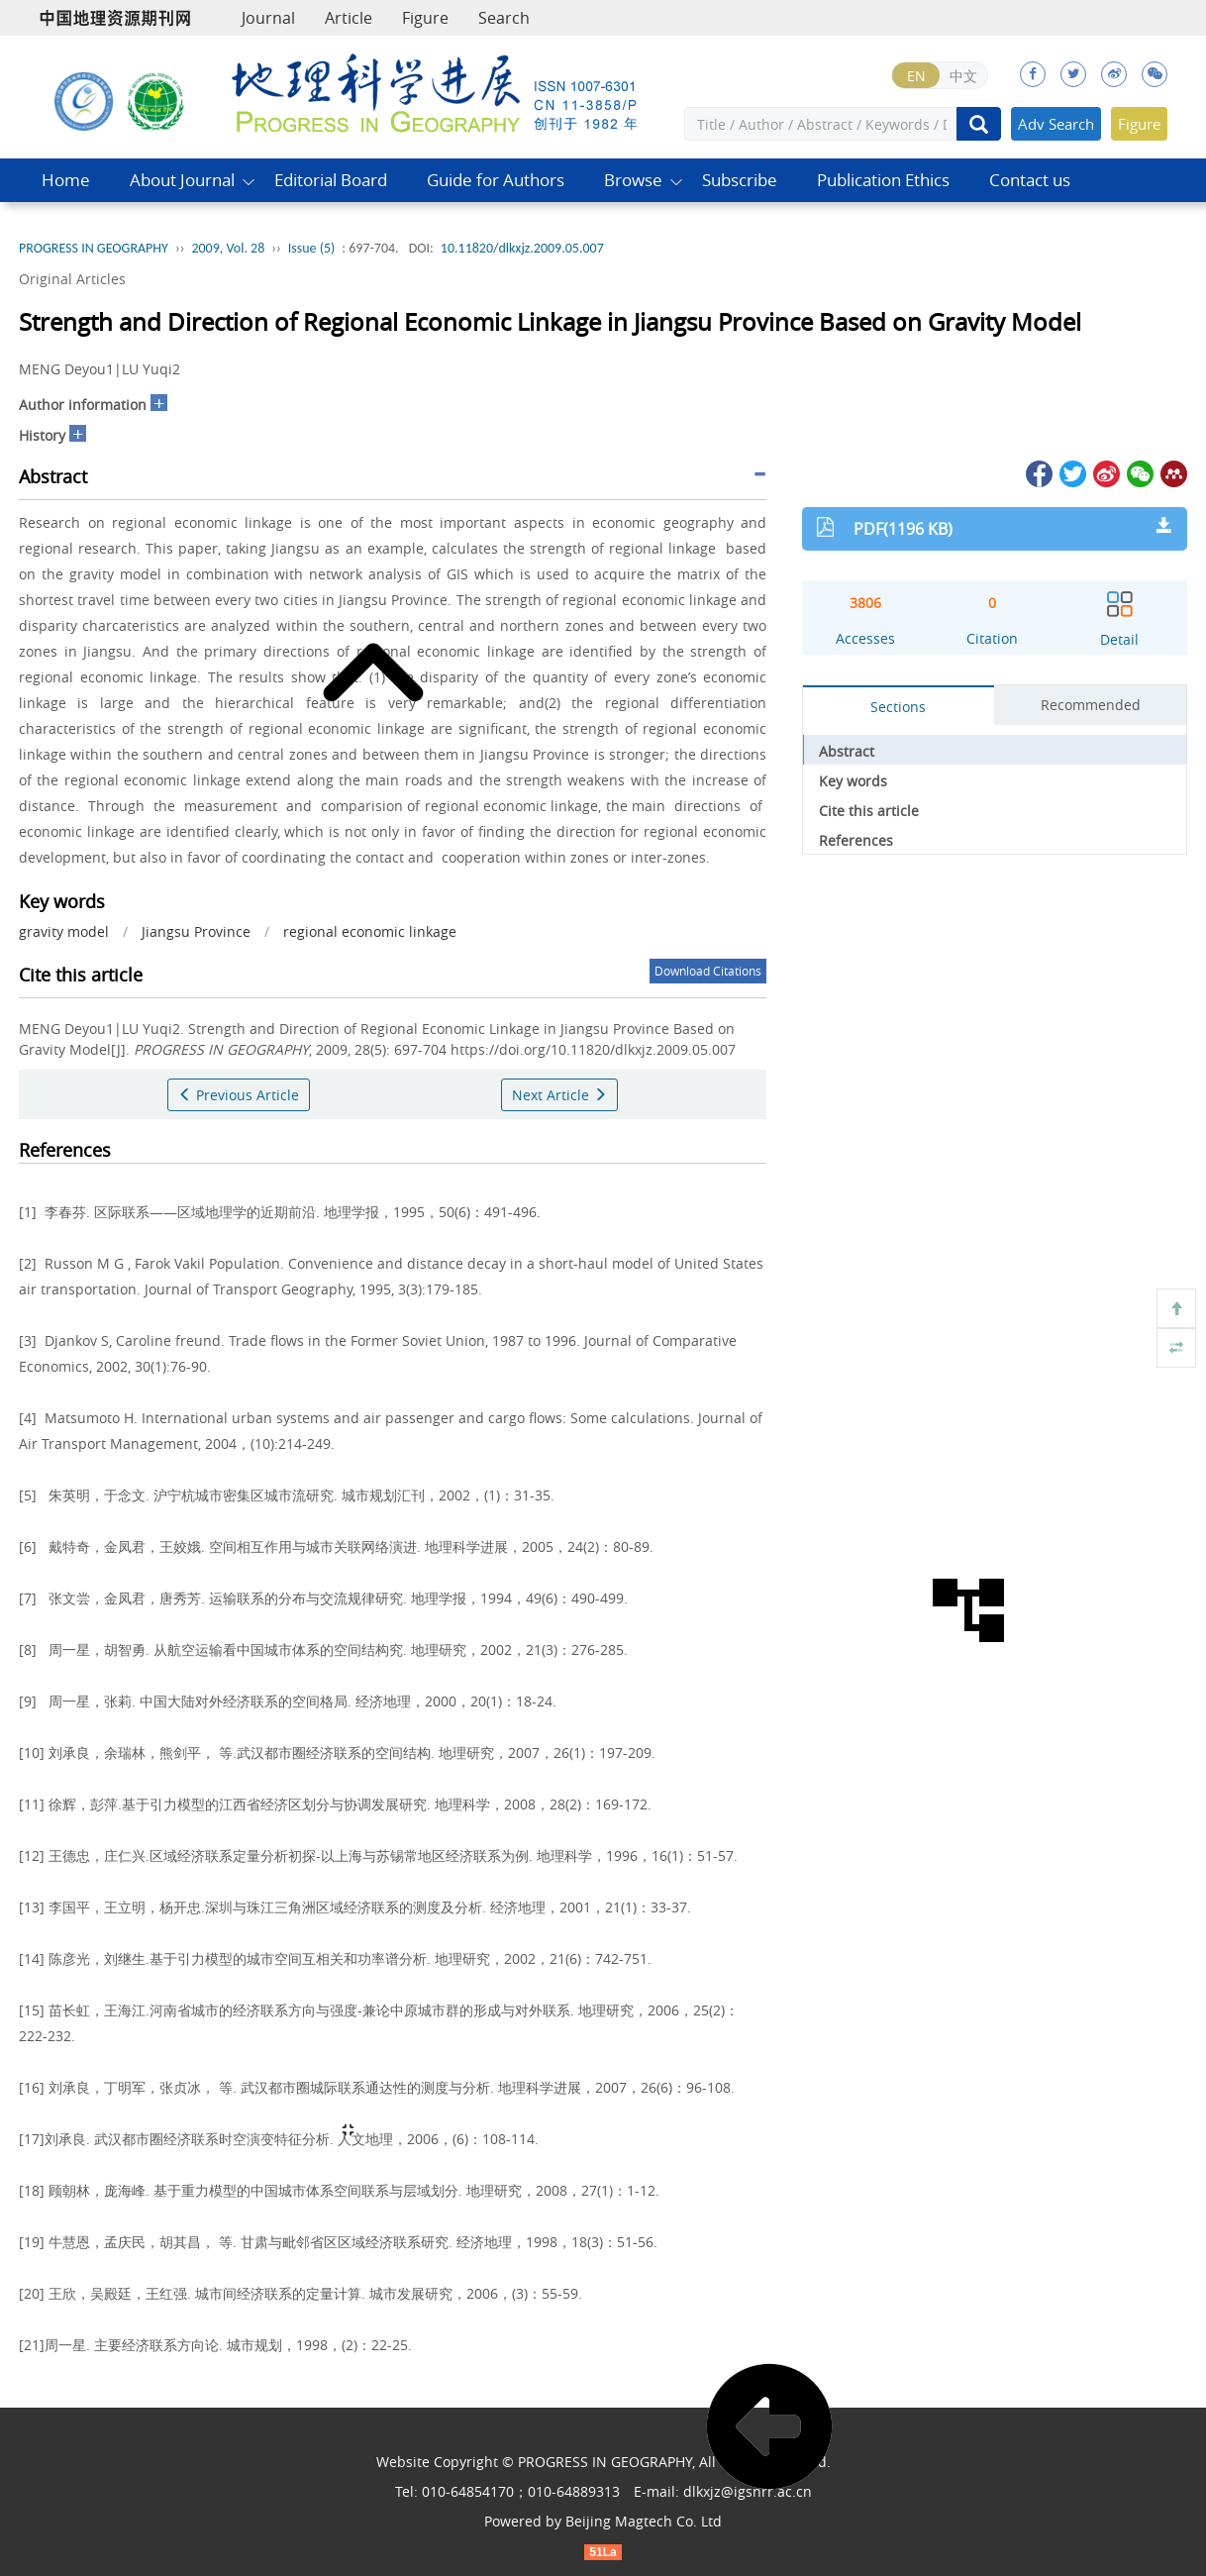 The width and height of the screenshot is (1206, 2576). What do you see at coordinates (769, 2426) in the screenshot?
I see `go back to the previous screen` at bounding box center [769, 2426].